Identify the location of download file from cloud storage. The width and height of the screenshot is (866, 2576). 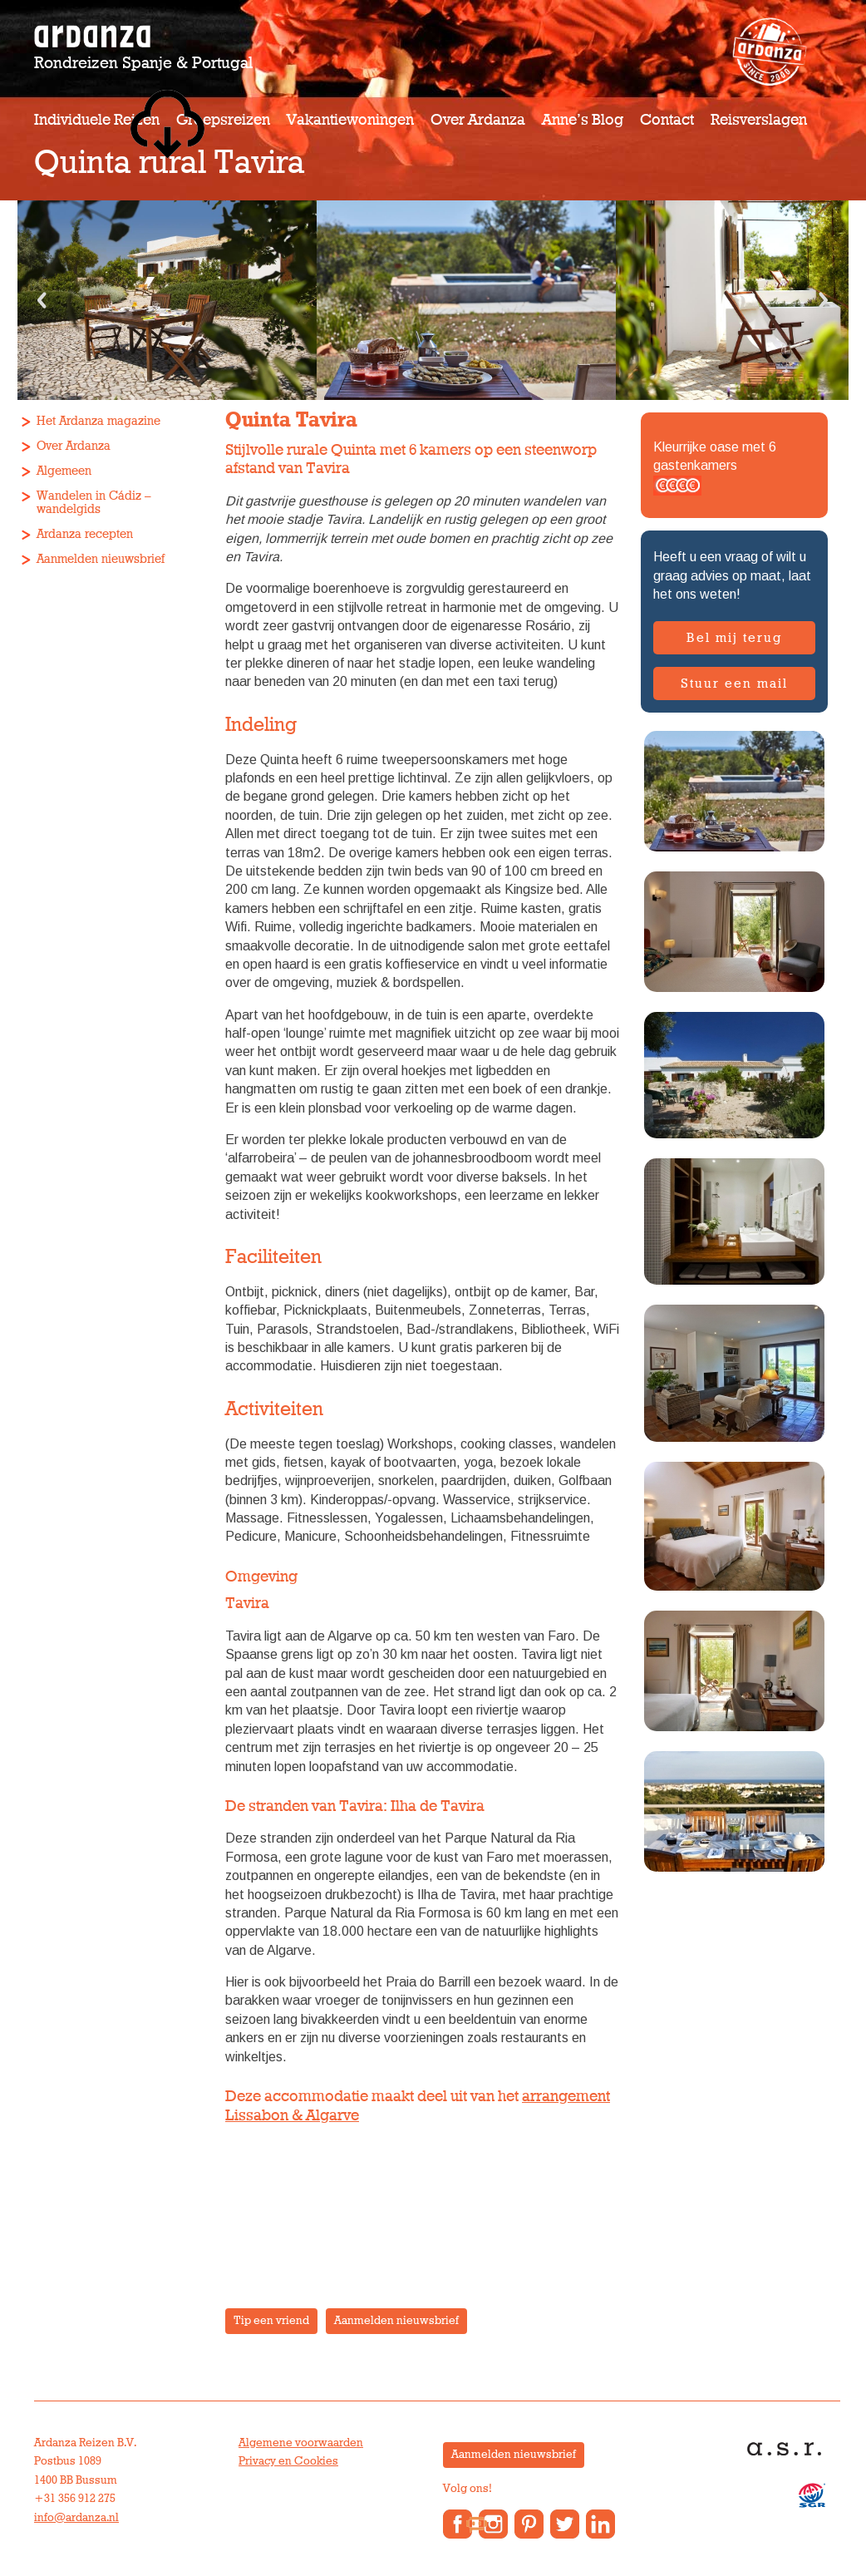
(167, 123).